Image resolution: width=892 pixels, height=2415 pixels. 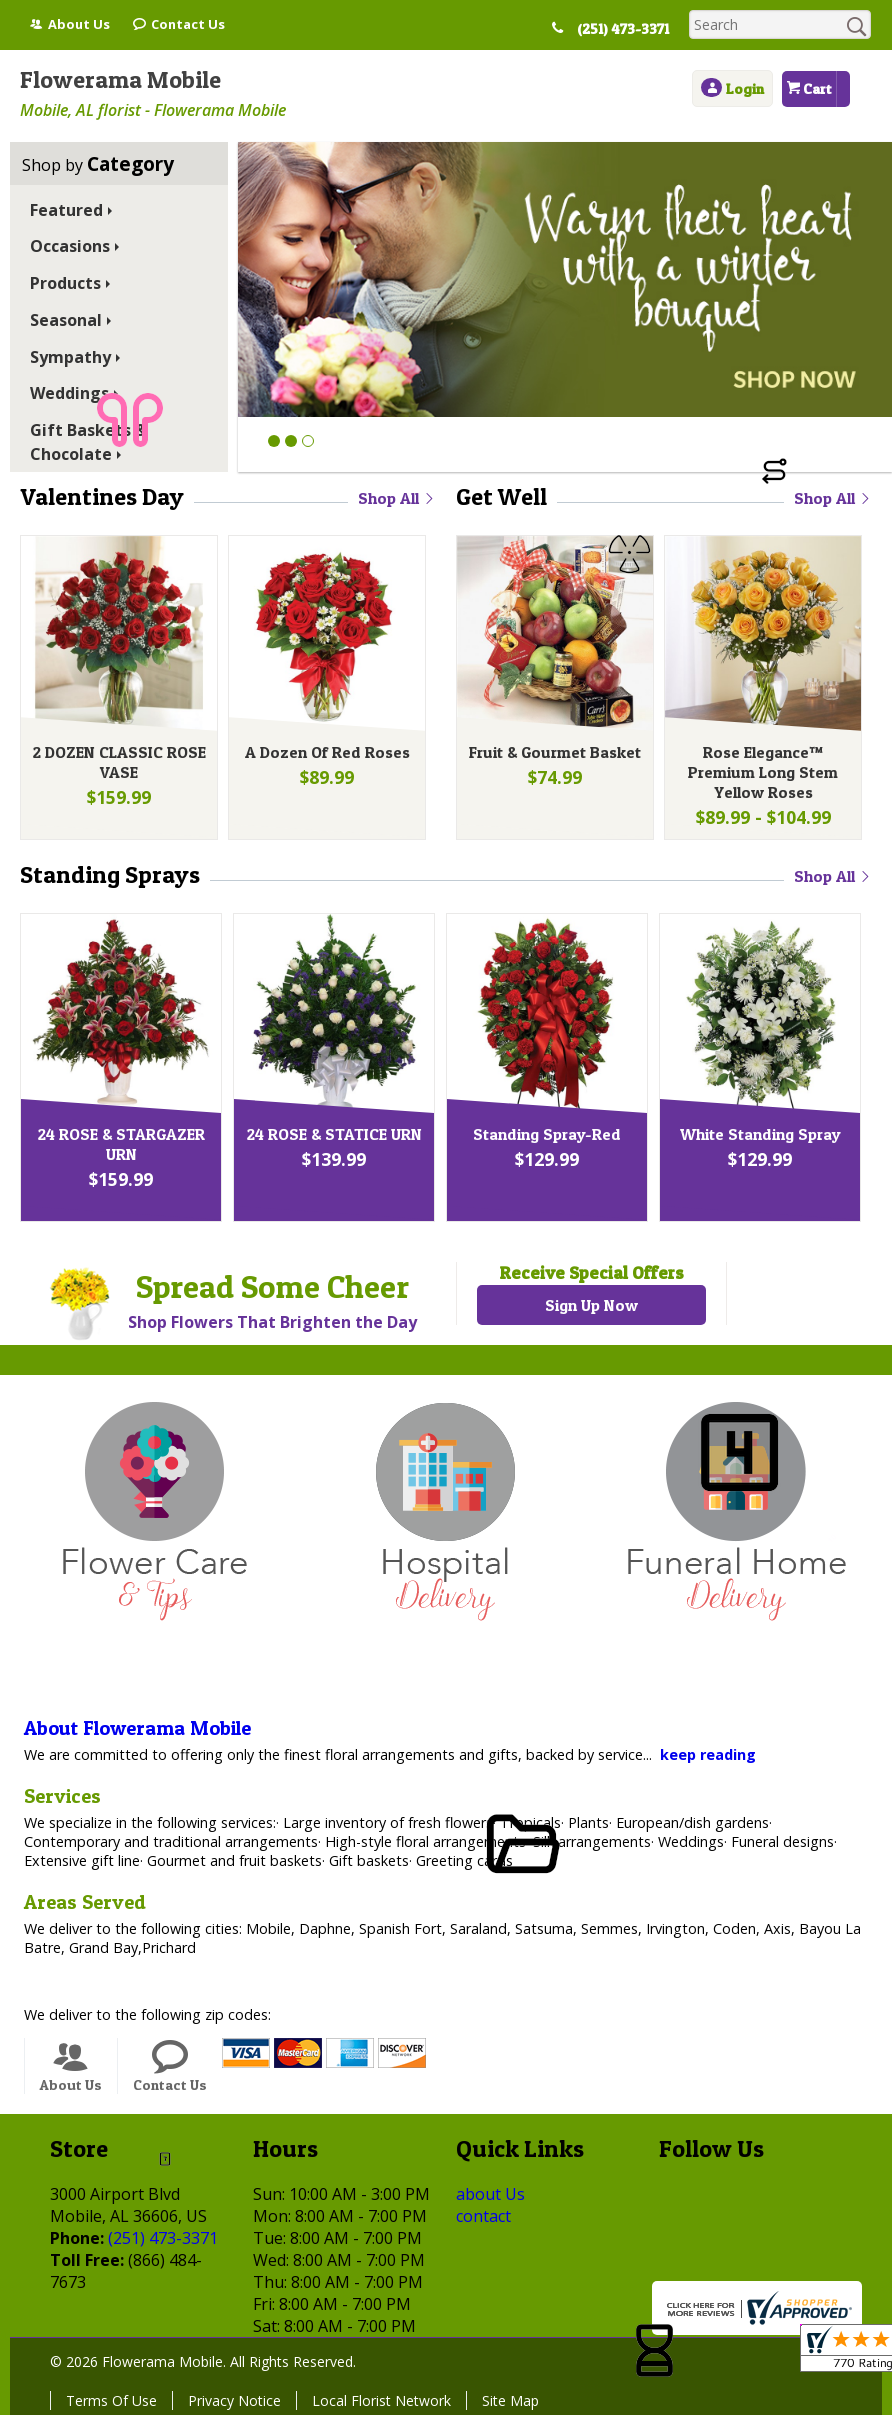 I want to click on play a 7 card in a card game, so click(x=165, y=2159).